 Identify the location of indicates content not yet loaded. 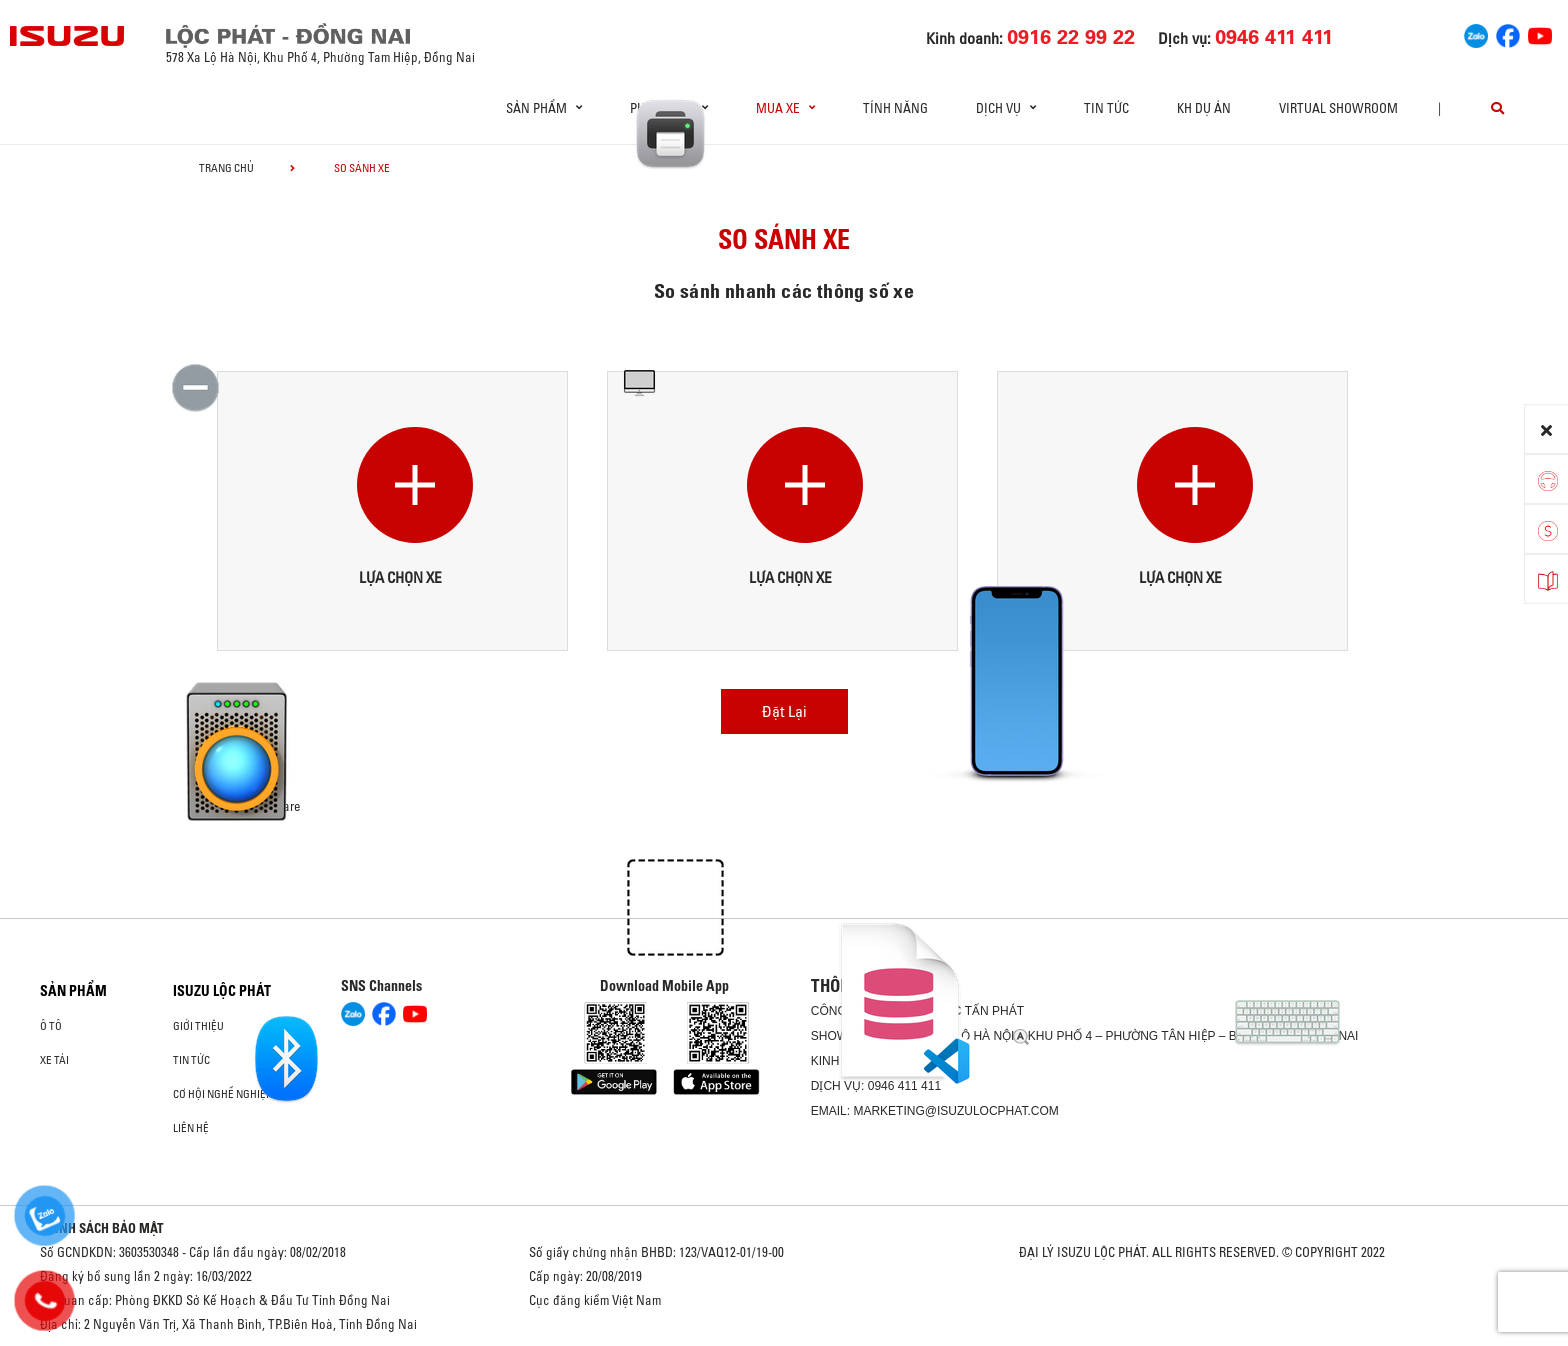
(675, 907).